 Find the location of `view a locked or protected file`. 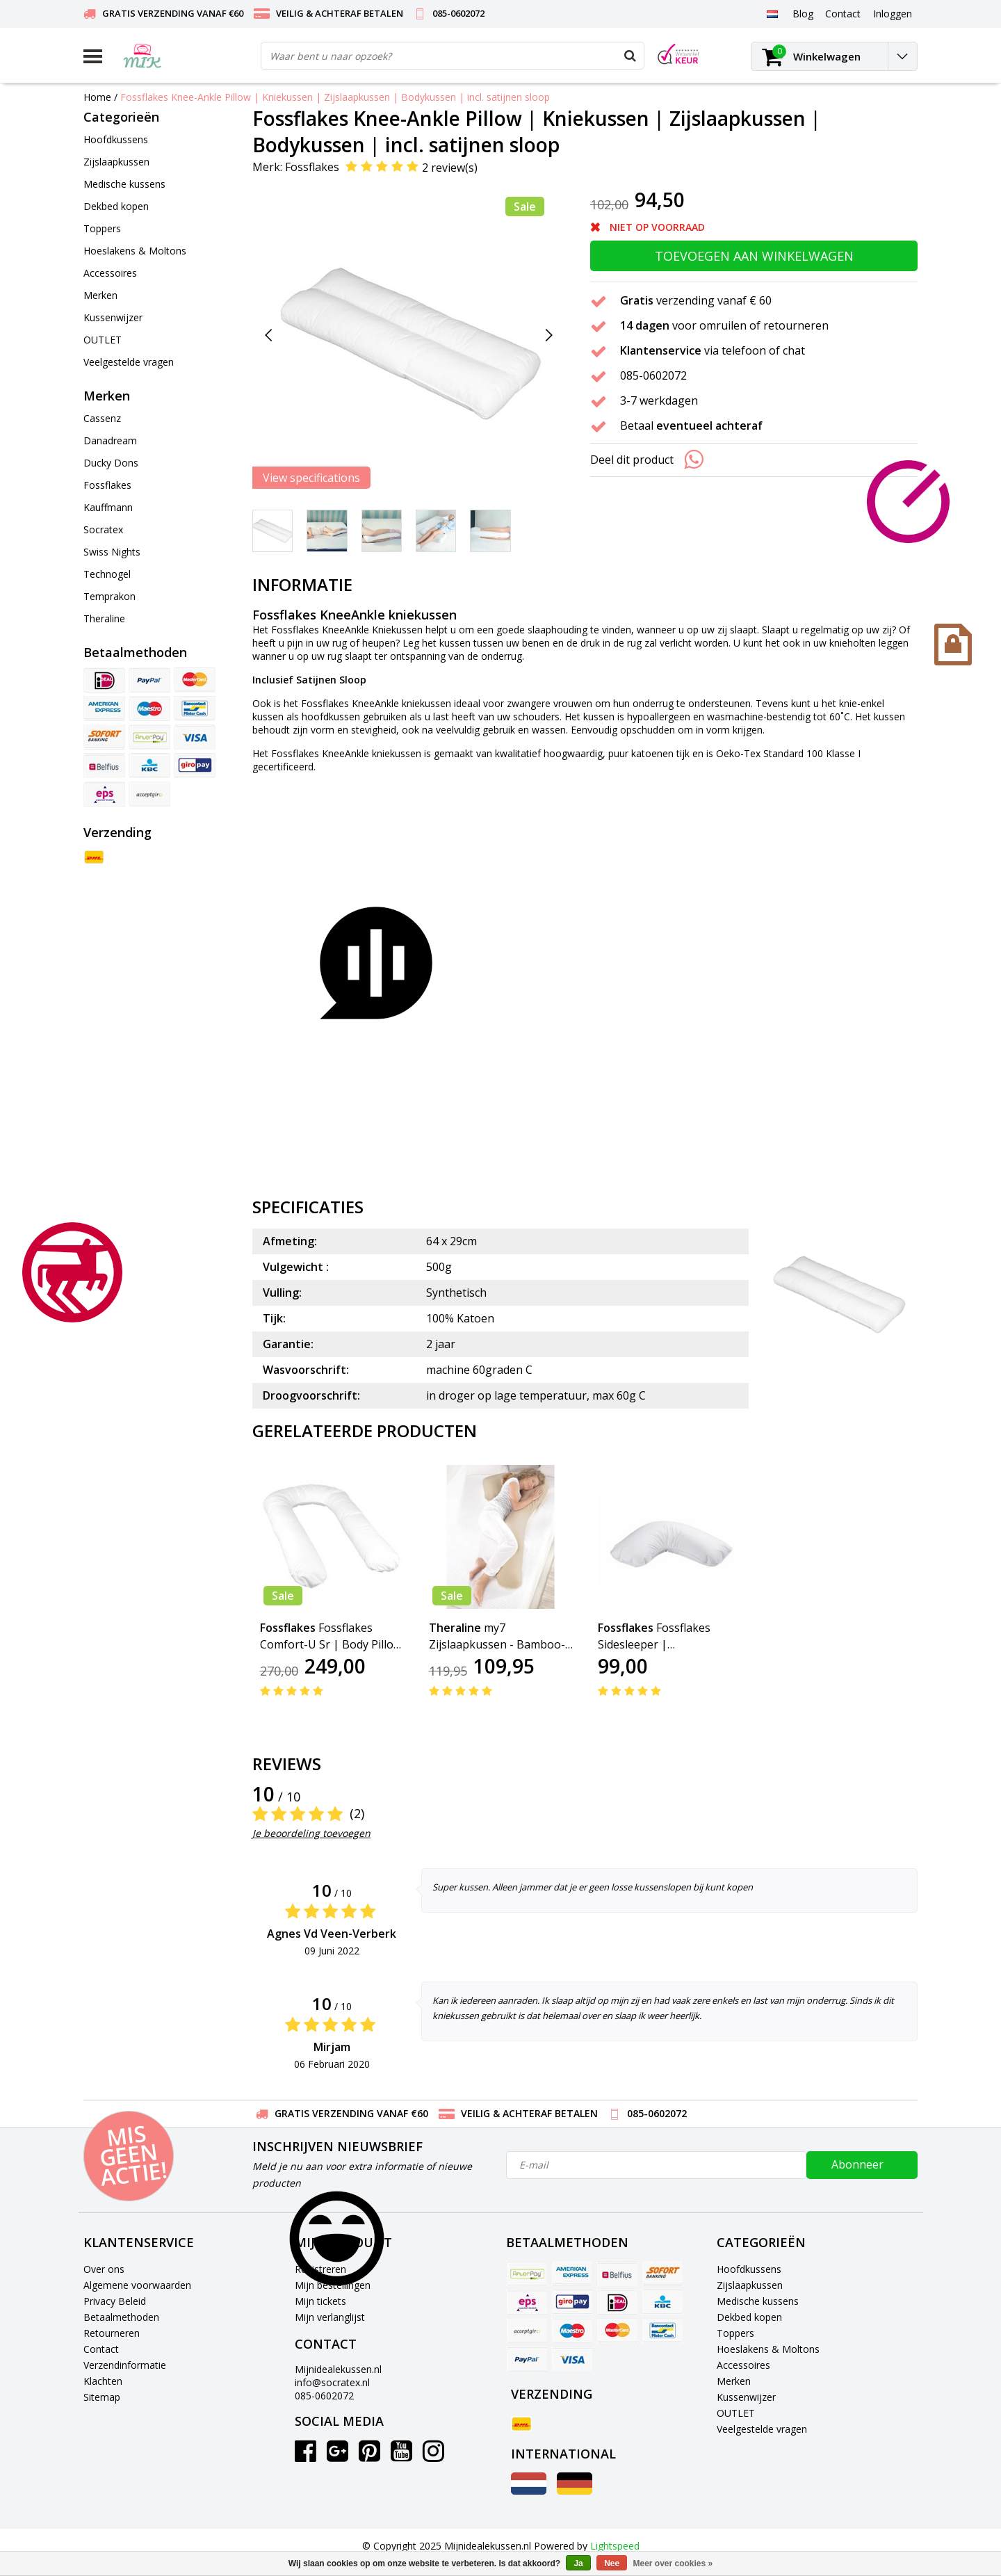

view a locked or protected file is located at coordinates (953, 645).